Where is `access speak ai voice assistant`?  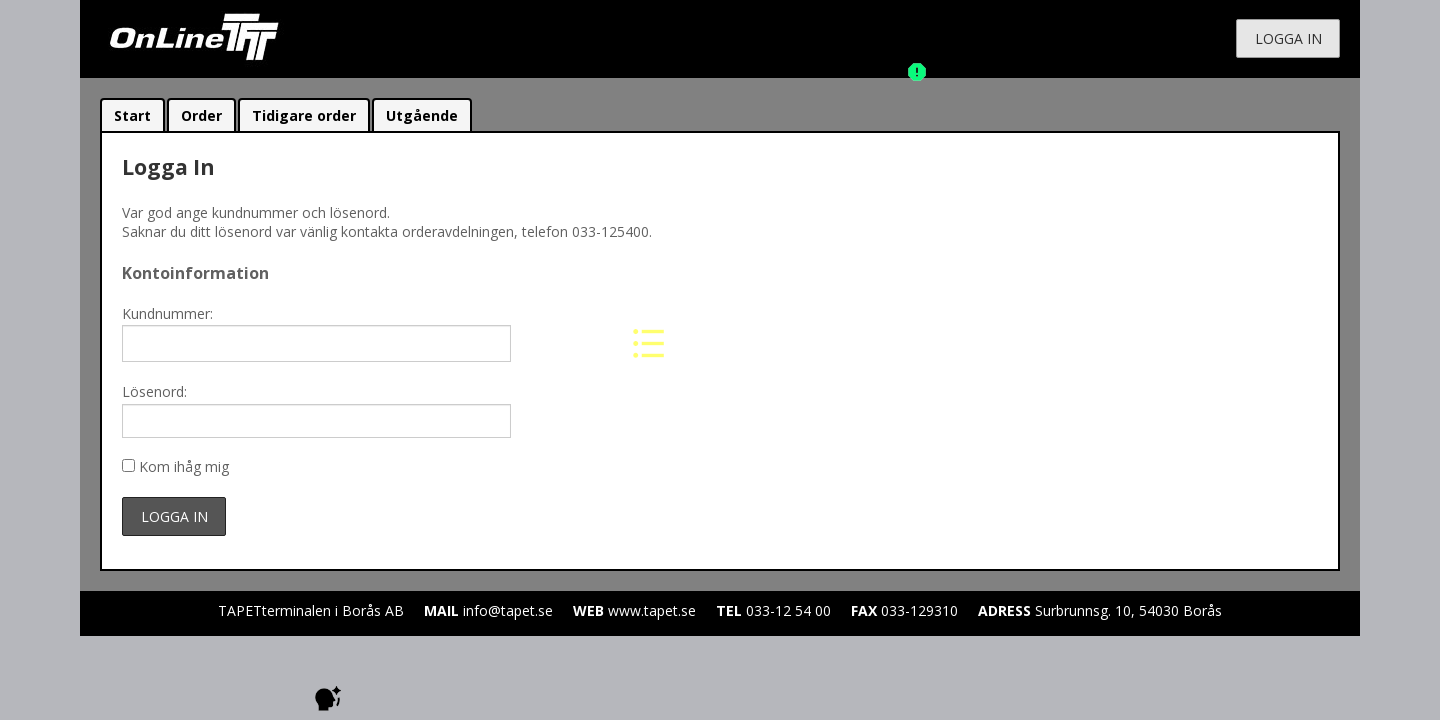 access speak ai voice assistant is located at coordinates (327, 699).